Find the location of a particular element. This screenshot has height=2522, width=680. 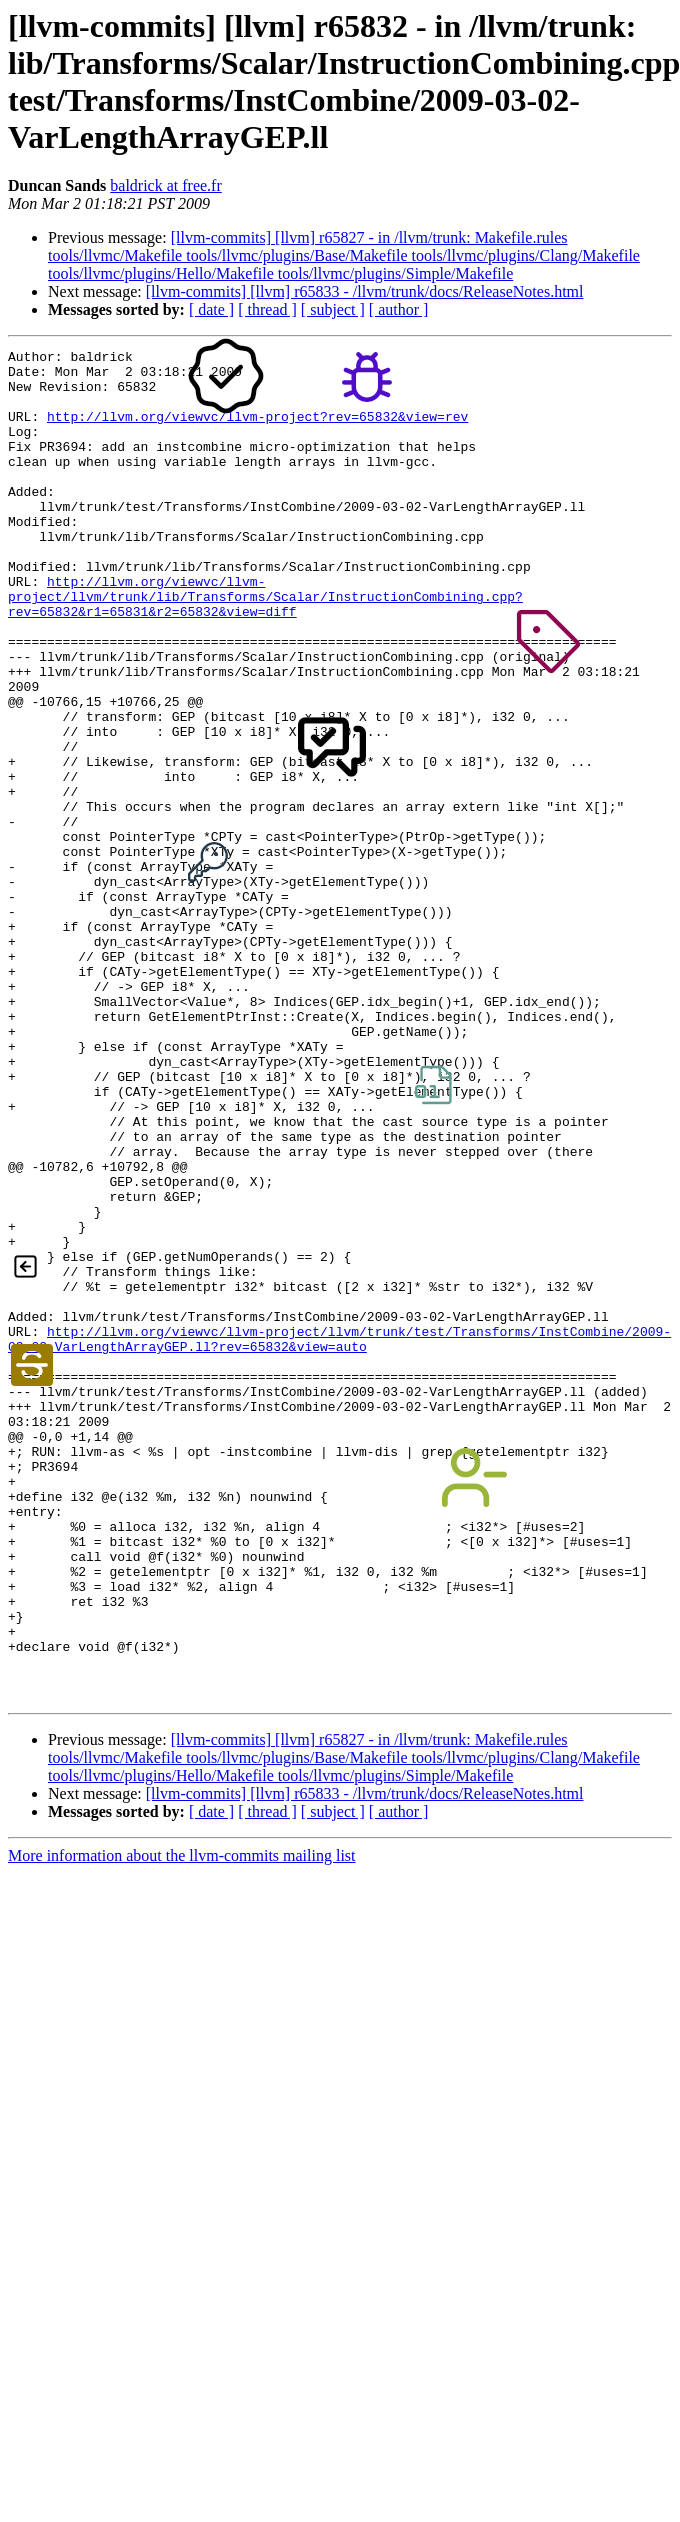

view or open a binary file is located at coordinates (436, 1085).